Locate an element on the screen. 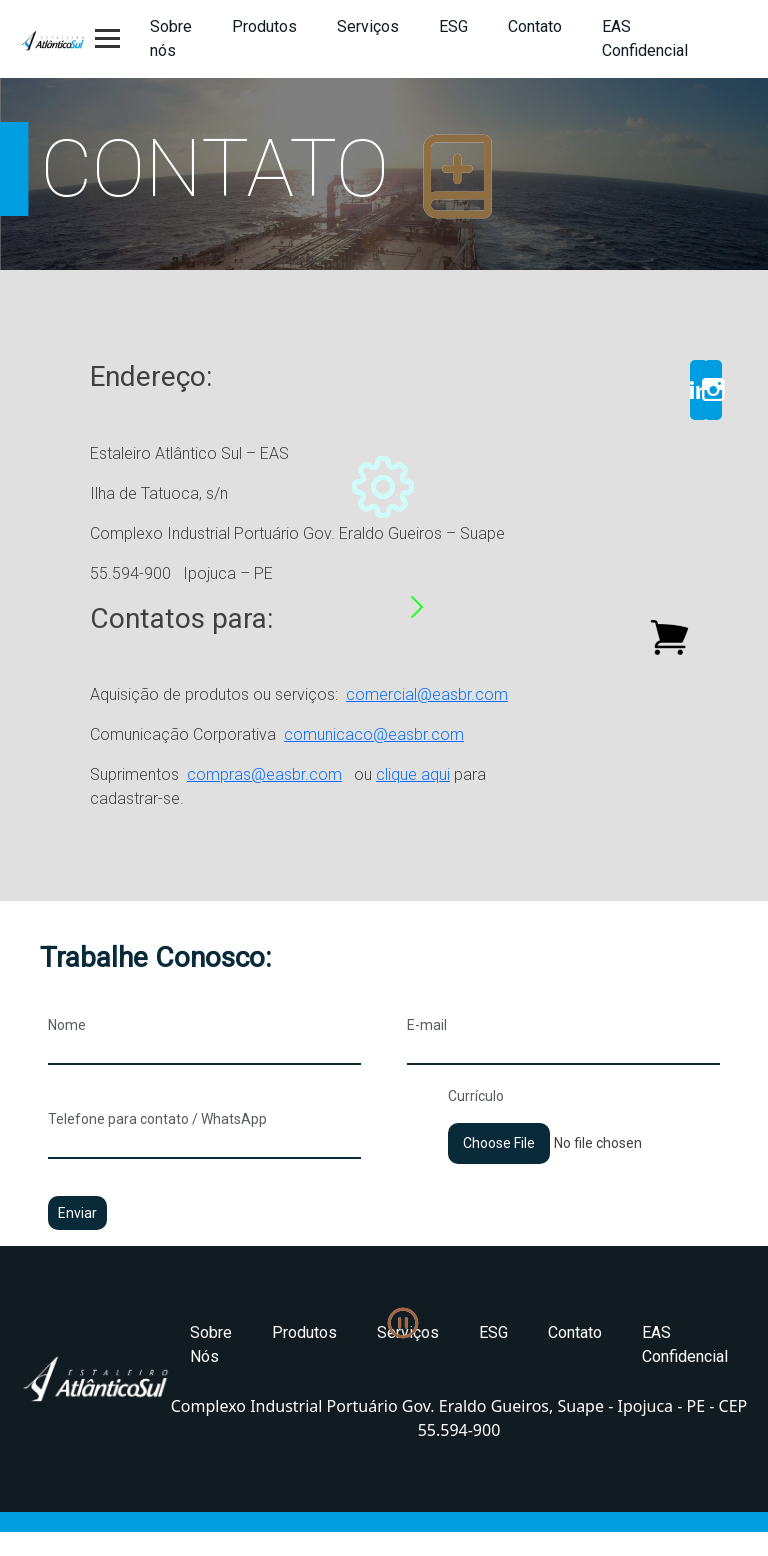 Image resolution: width=768 pixels, height=1556 pixels. pause media playback is located at coordinates (403, 1323).